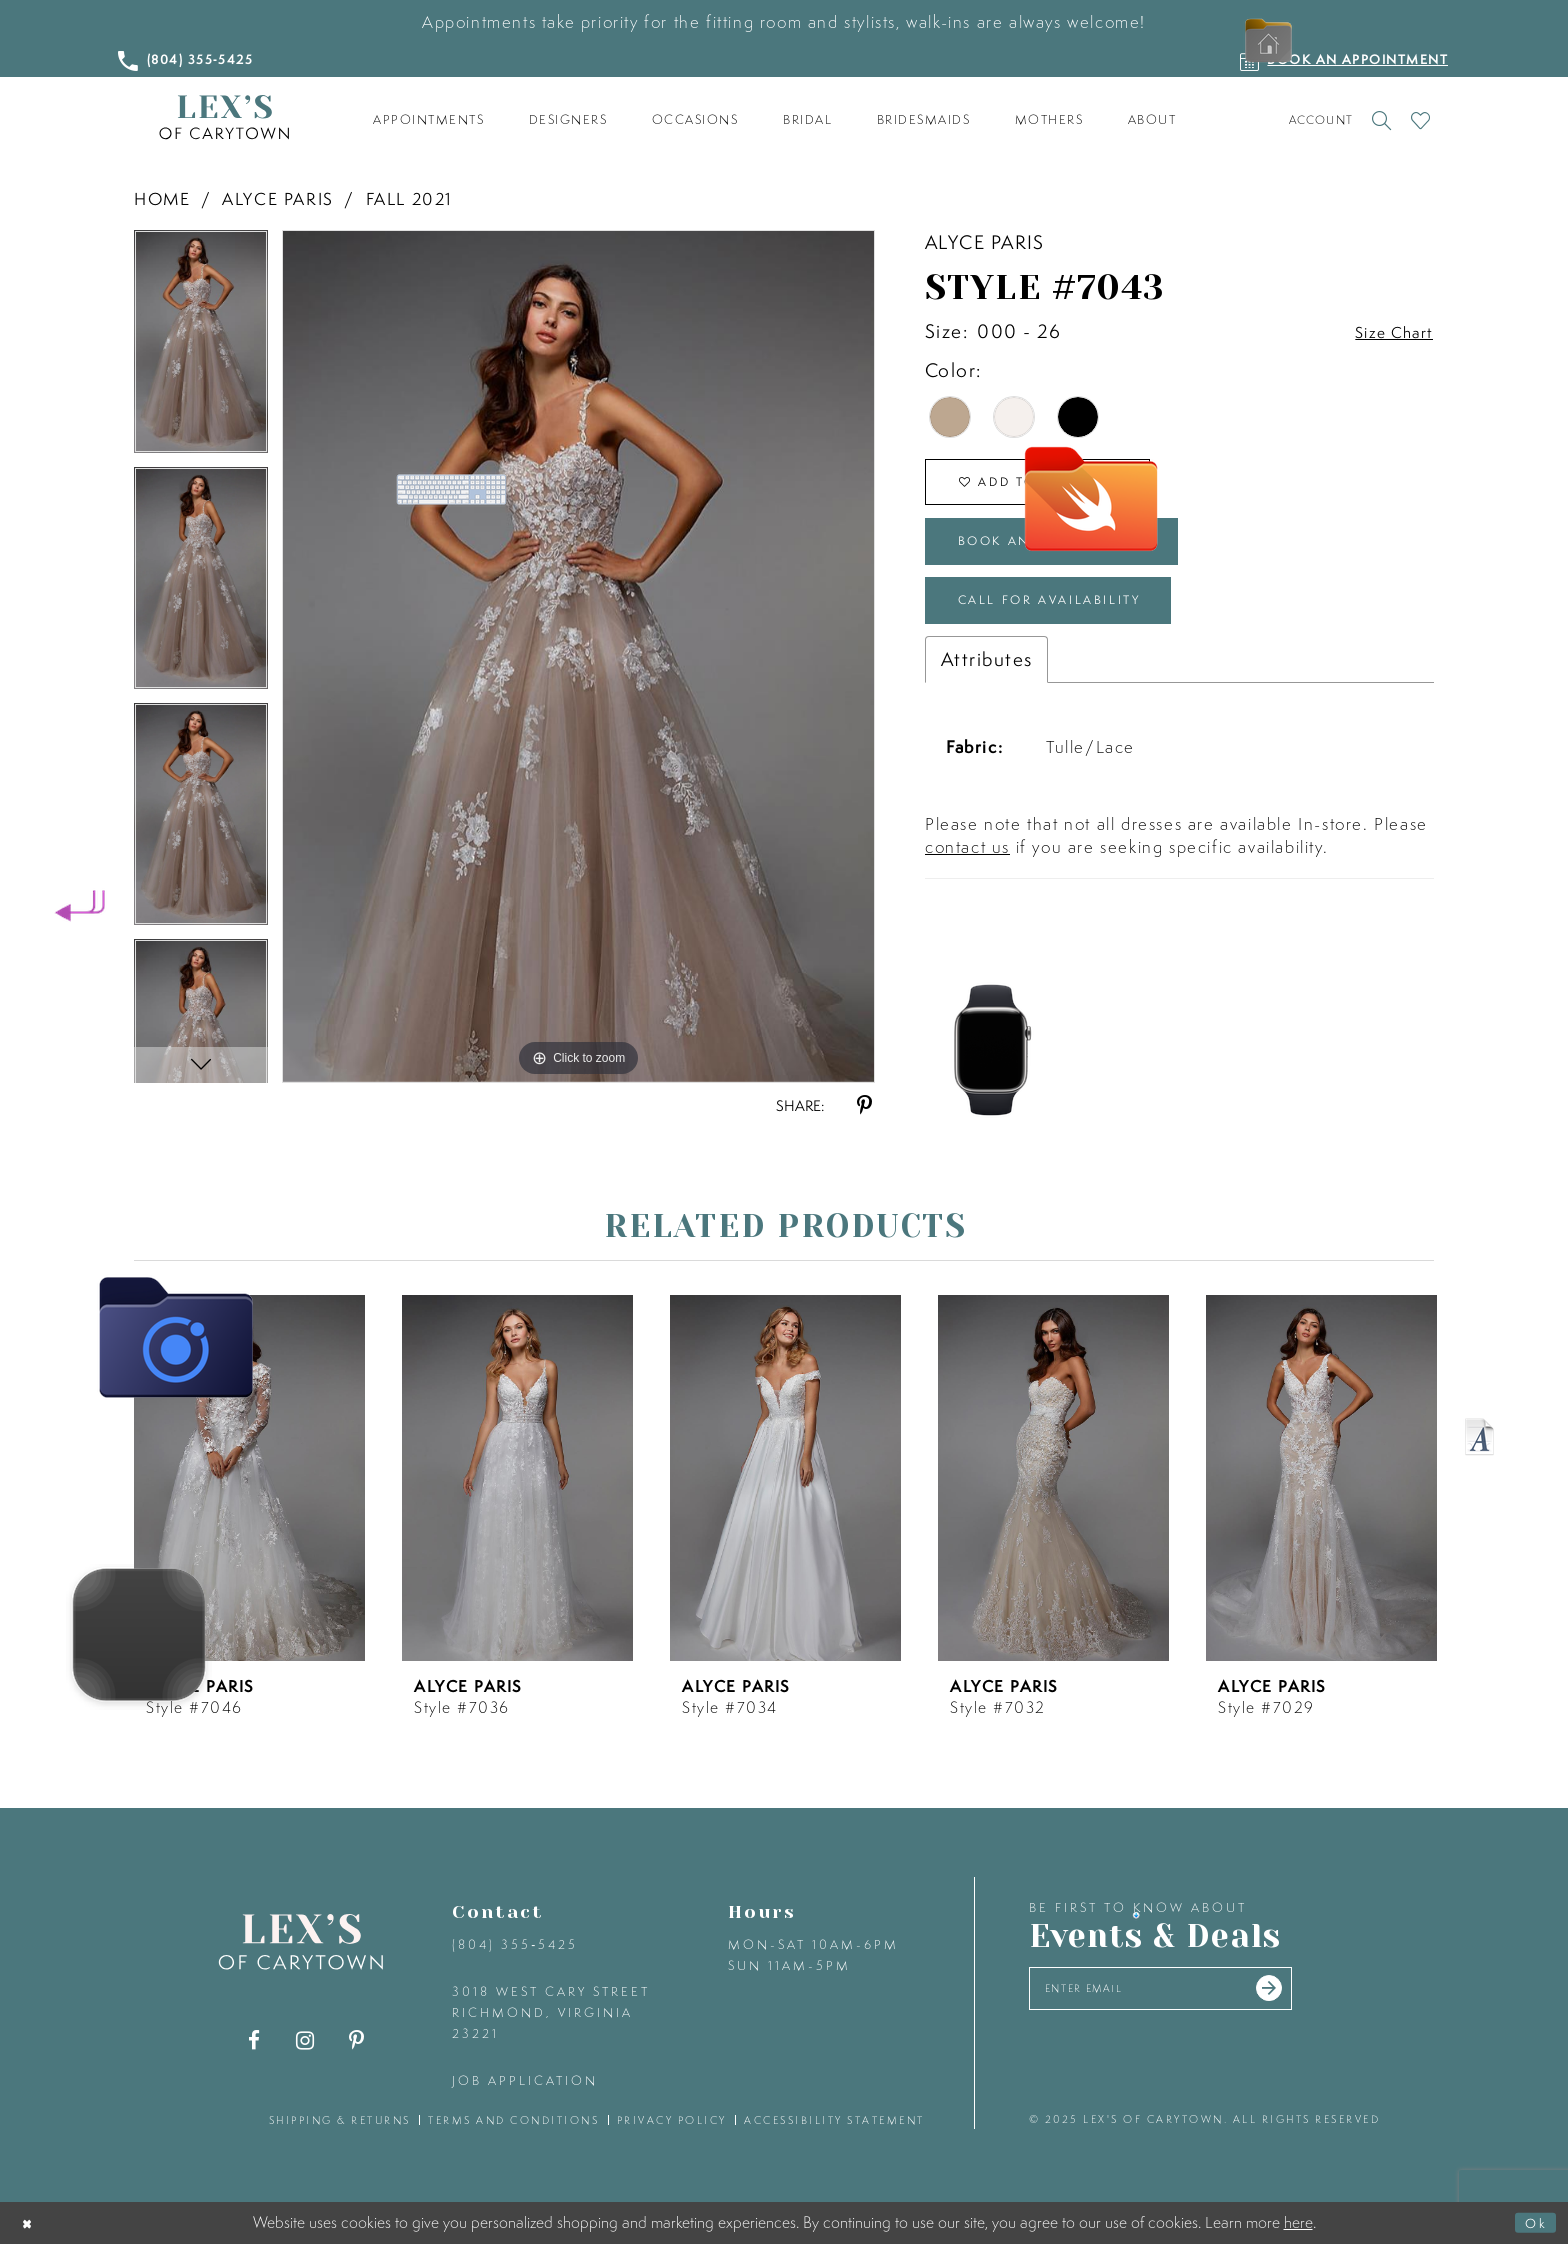  I want to click on access font settings or typography options, so click(1479, 1437).